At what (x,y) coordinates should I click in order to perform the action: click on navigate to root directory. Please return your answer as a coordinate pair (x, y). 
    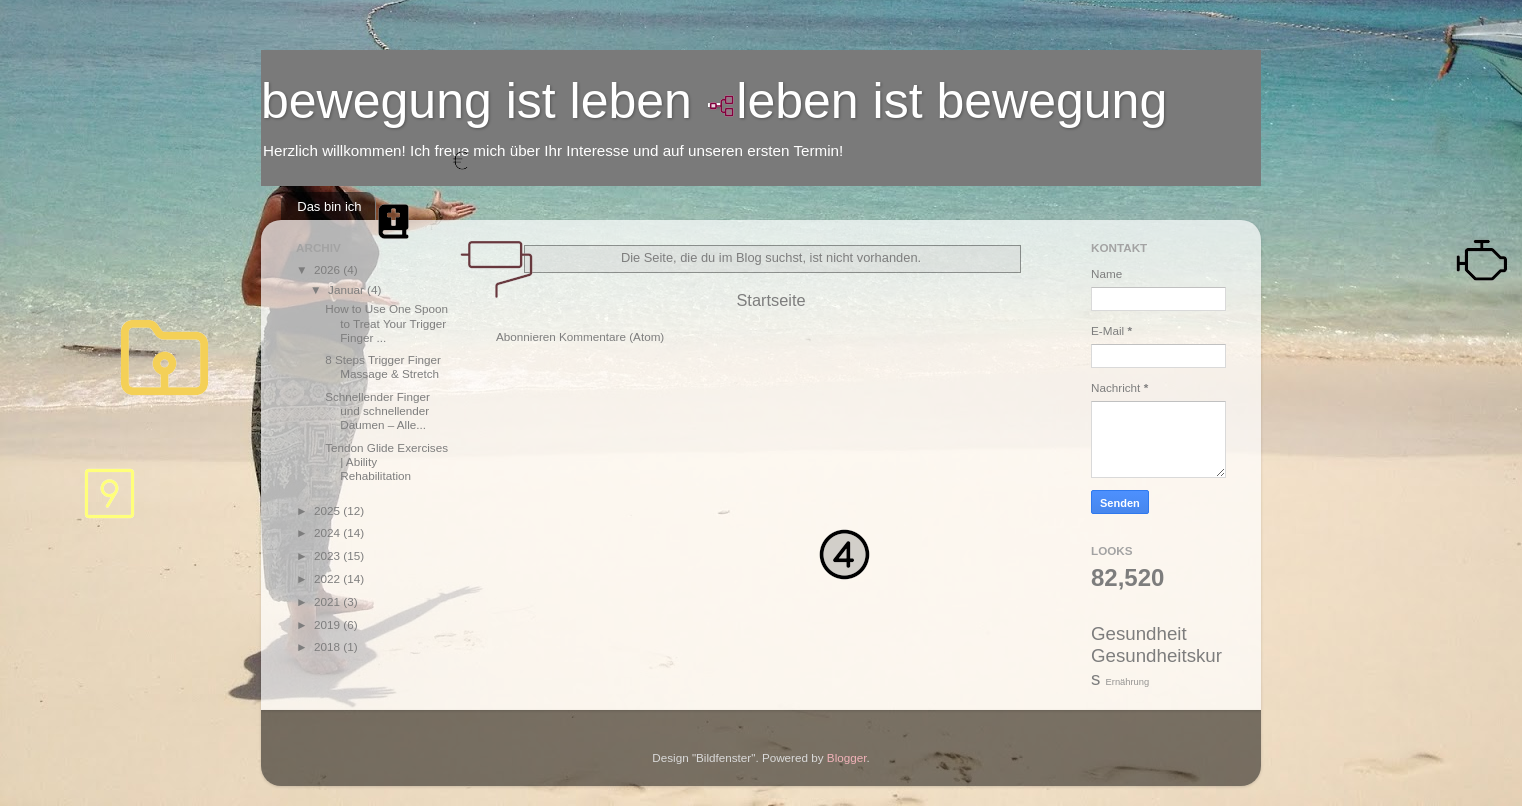
    Looking at the image, I should click on (164, 359).